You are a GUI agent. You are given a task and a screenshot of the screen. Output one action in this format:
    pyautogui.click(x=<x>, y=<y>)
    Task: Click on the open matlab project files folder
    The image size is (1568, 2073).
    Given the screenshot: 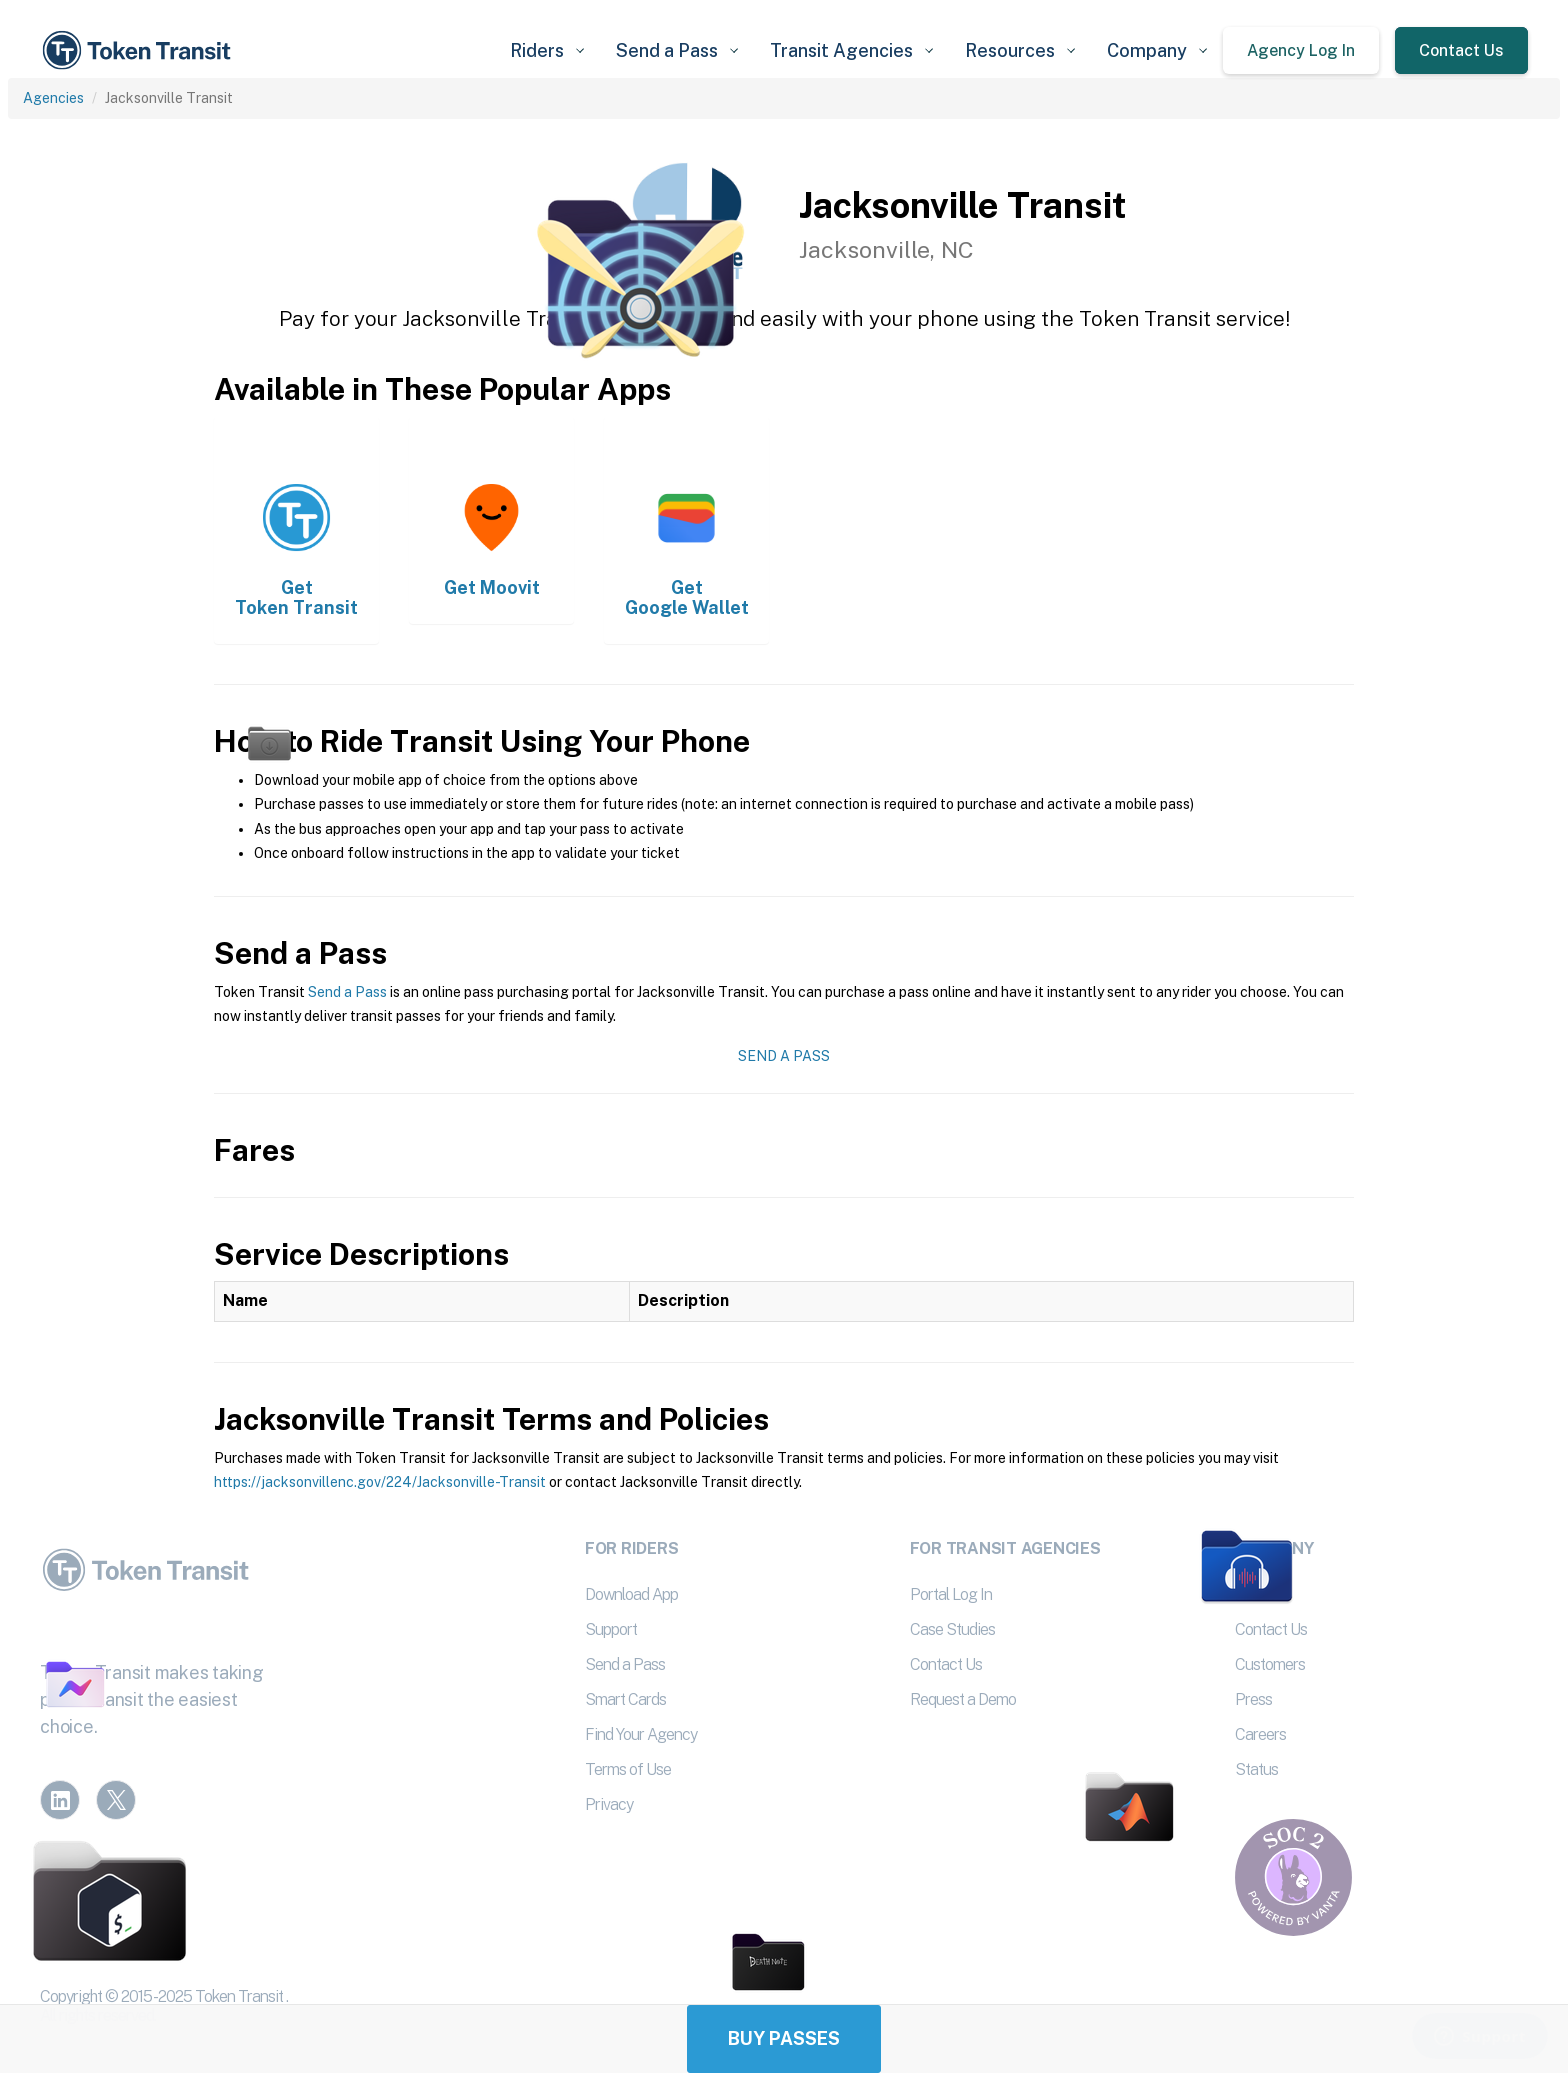 What is the action you would take?
    pyautogui.click(x=1129, y=1809)
    